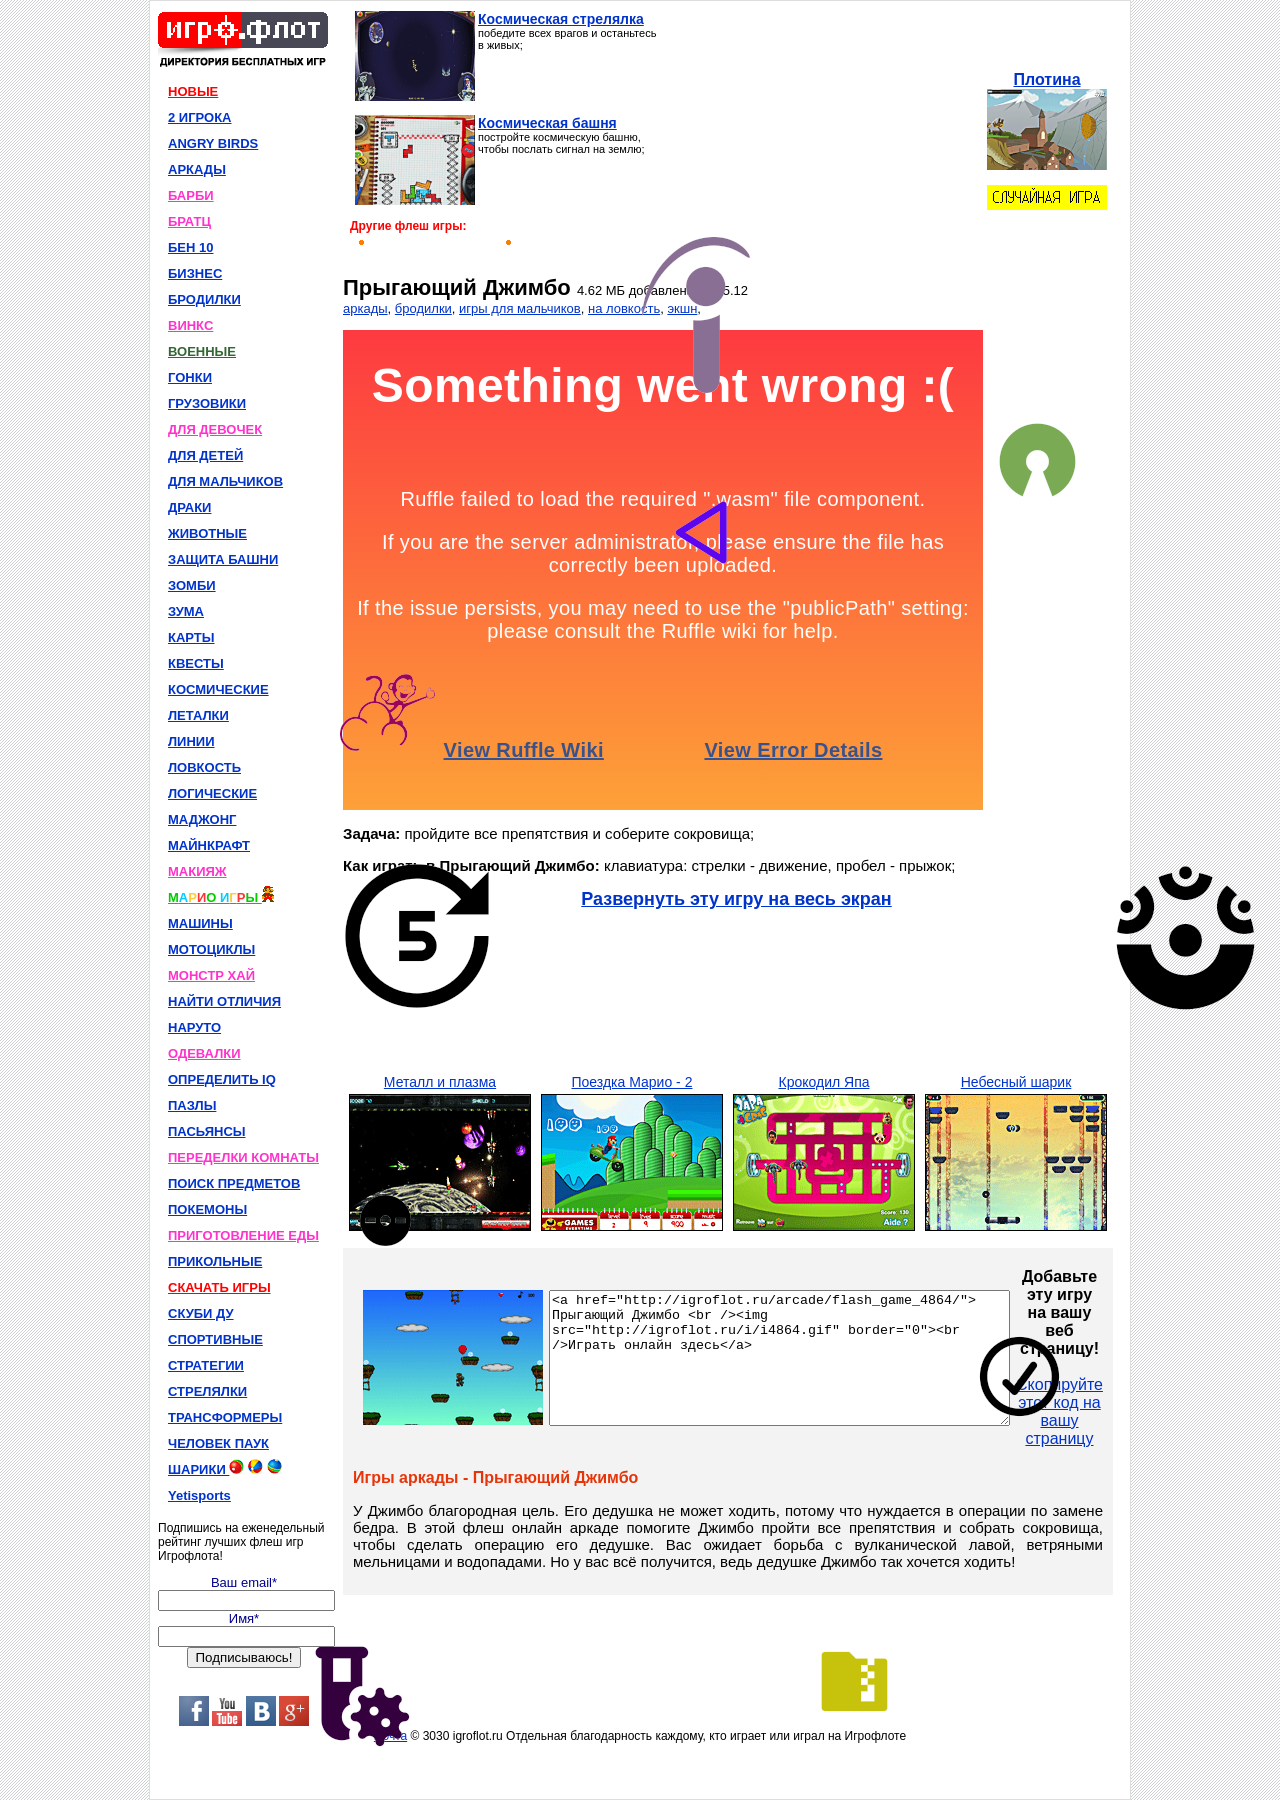 The height and width of the screenshot is (1800, 1280). Describe the element at coordinates (696, 315) in the screenshot. I see `open the Indeed job search app` at that location.